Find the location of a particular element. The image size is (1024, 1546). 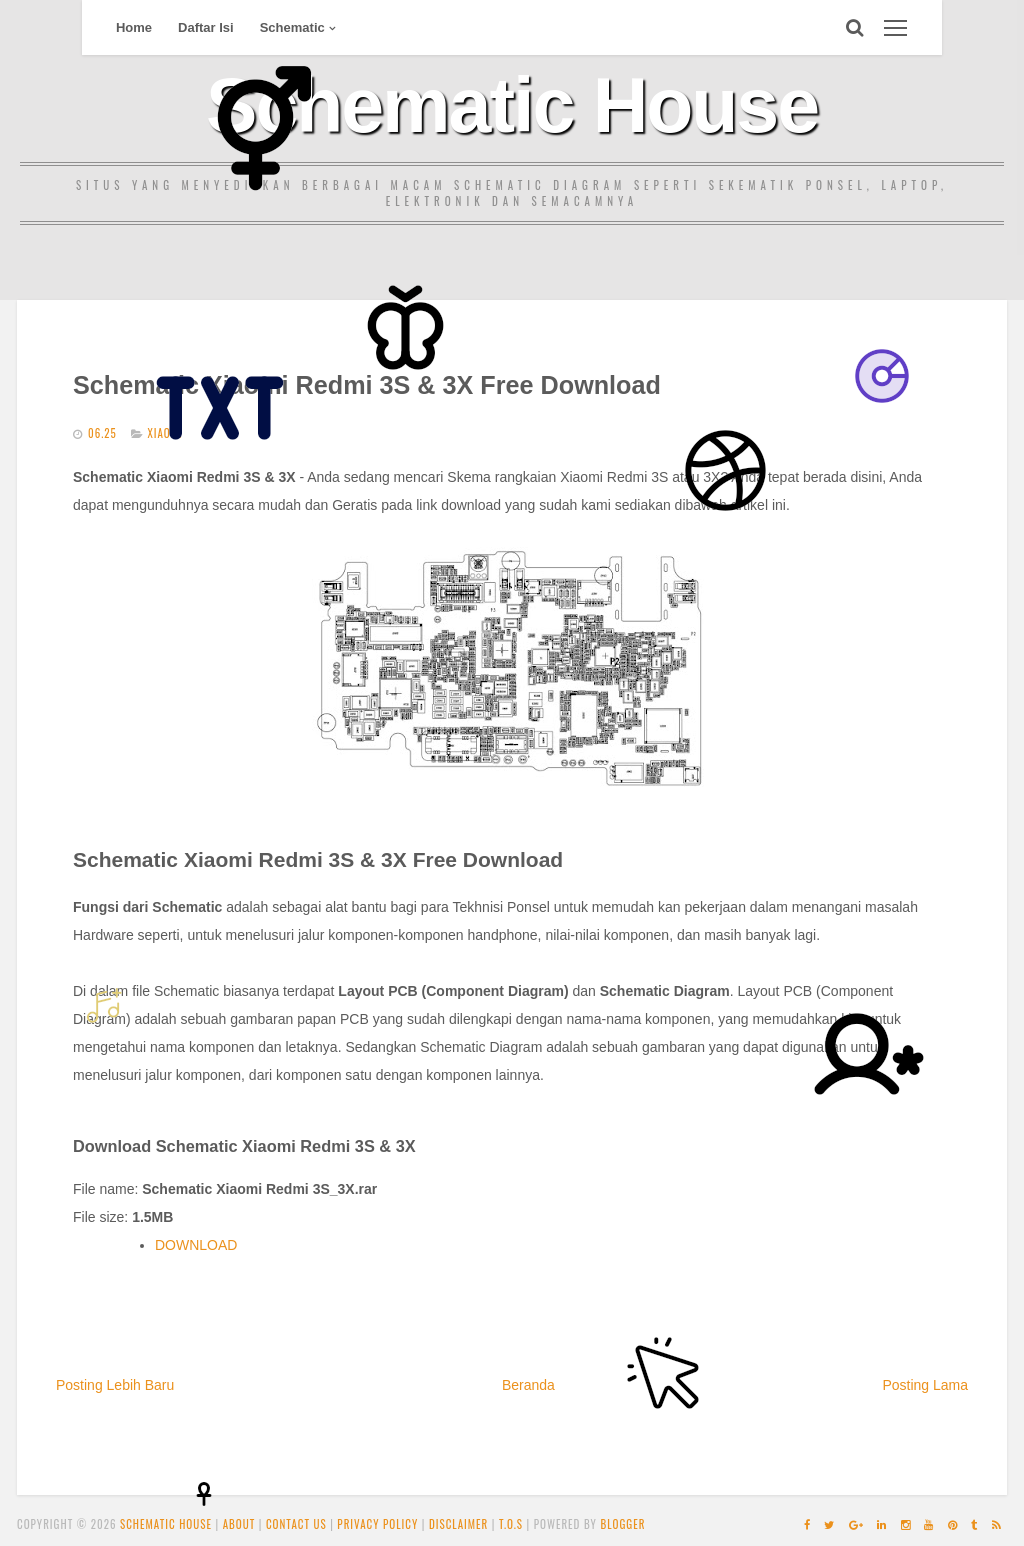

view dribbble profile is located at coordinates (725, 470).